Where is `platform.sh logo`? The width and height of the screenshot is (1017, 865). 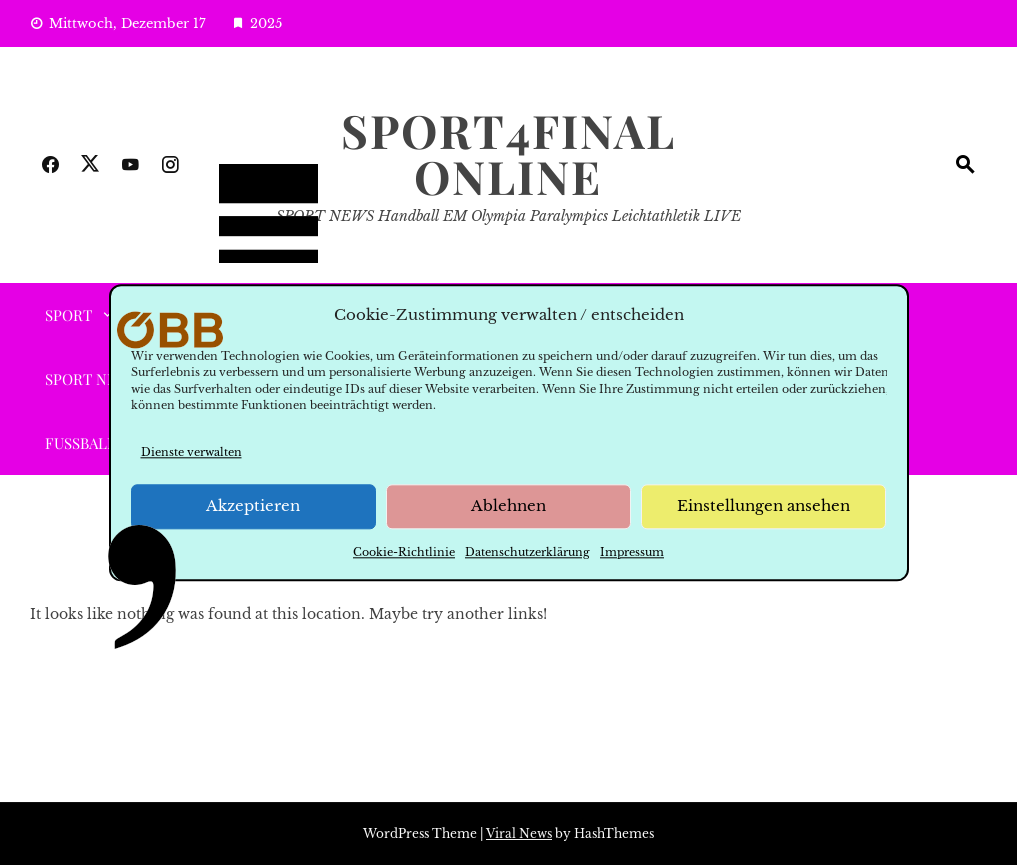
platform.sh logo is located at coordinates (268, 213).